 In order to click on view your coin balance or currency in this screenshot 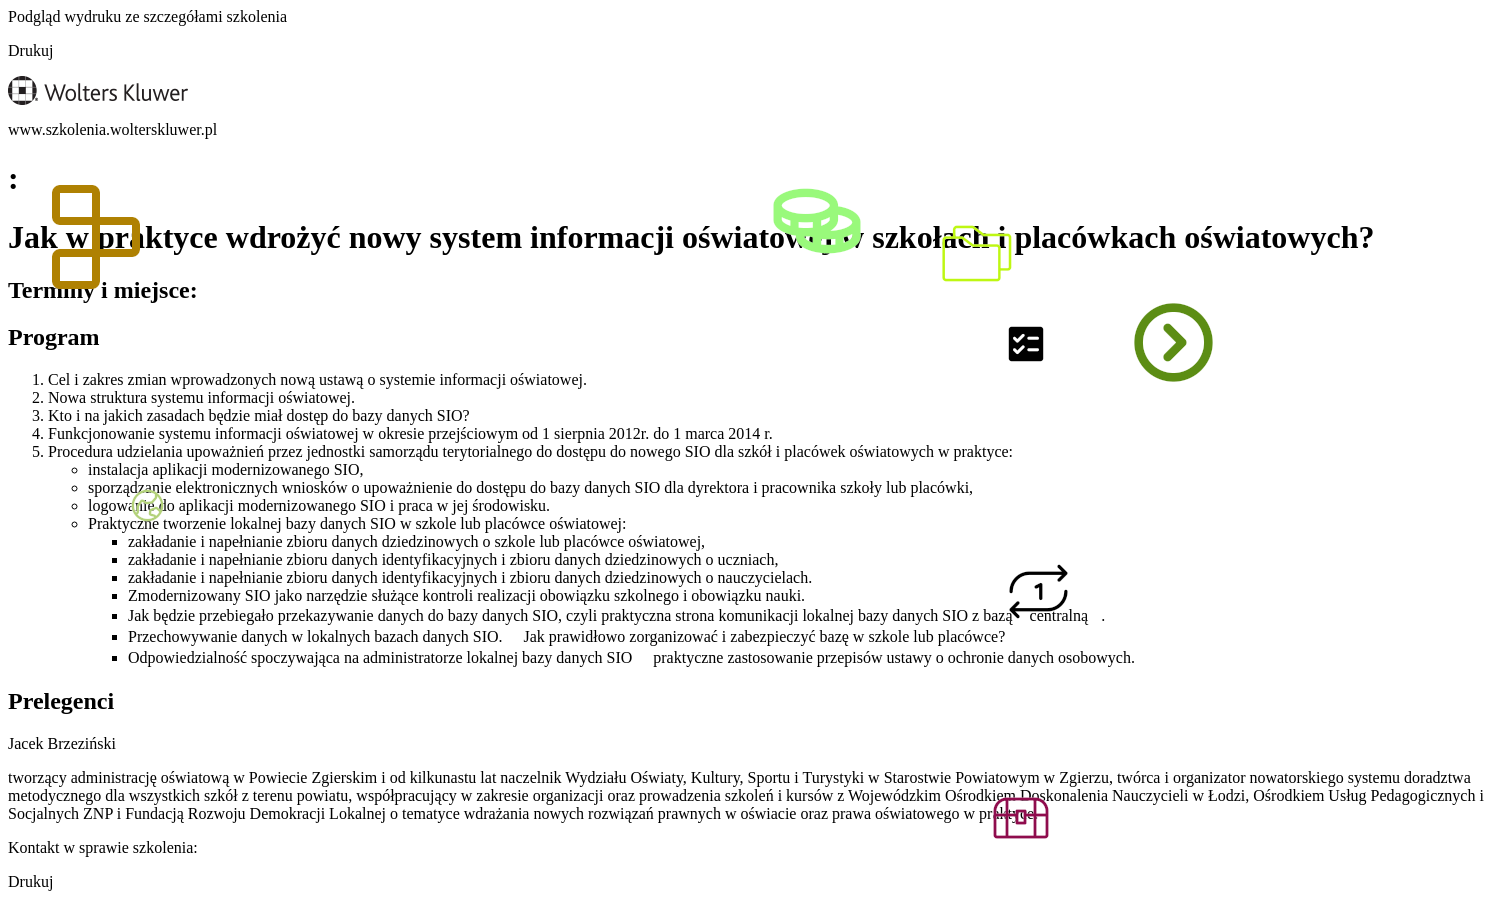, I will do `click(817, 221)`.